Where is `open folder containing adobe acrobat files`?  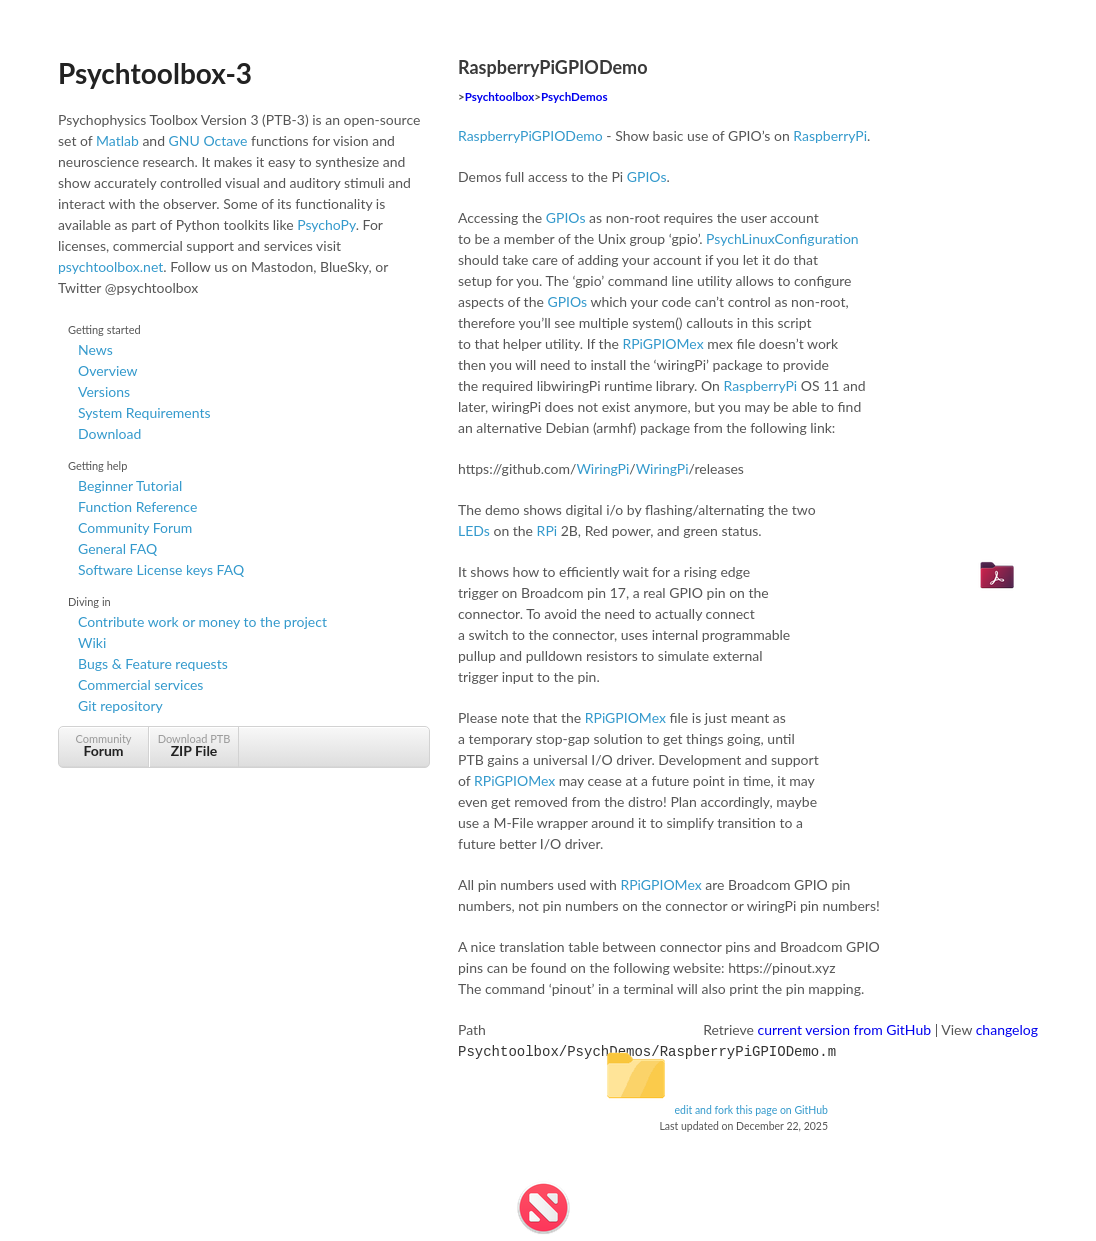
open folder containing adobe acrobat files is located at coordinates (997, 576).